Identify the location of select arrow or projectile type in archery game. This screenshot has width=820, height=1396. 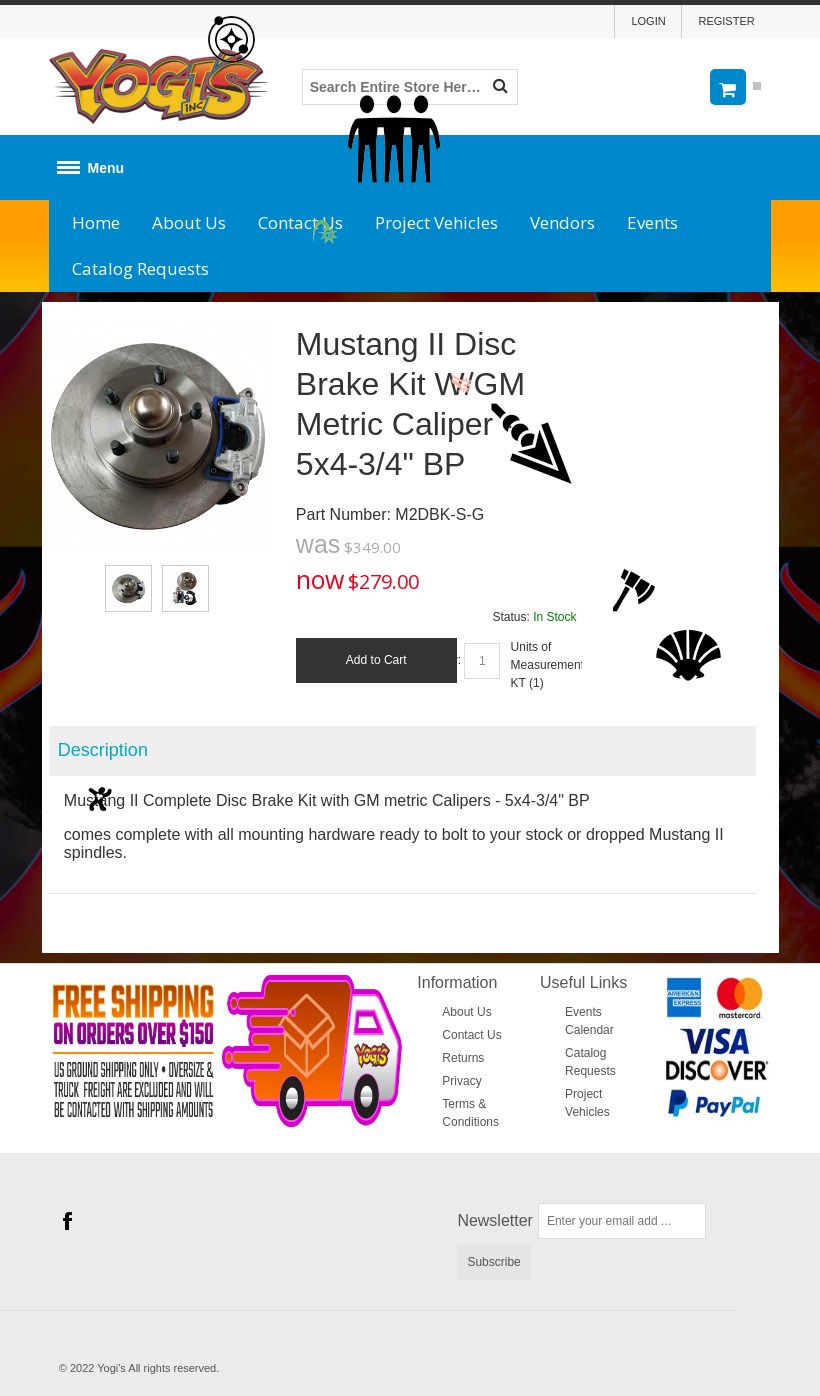
(531, 443).